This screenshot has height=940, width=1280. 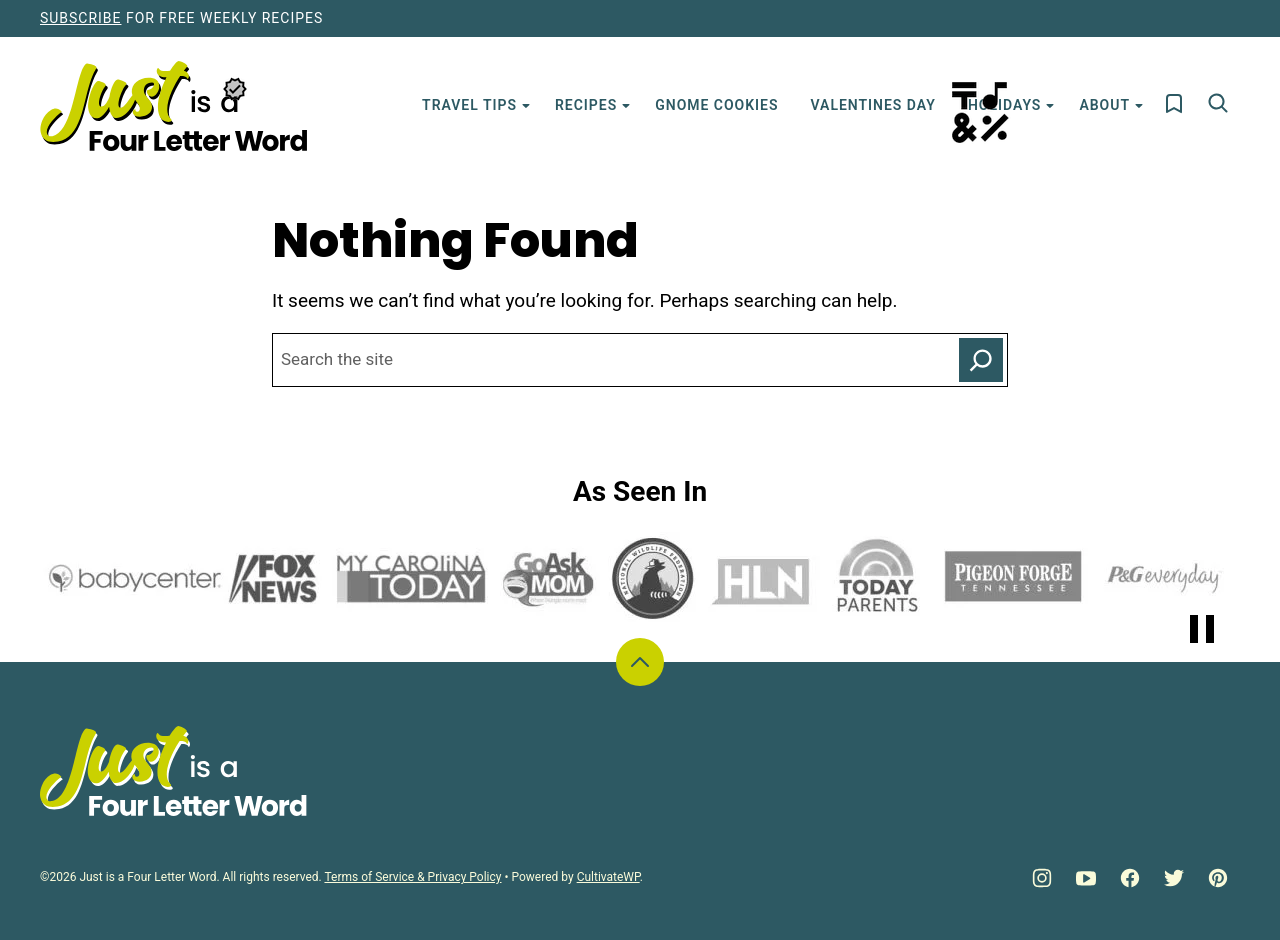 What do you see at coordinates (1202, 629) in the screenshot?
I see `pause media playback` at bounding box center [1202, 629].